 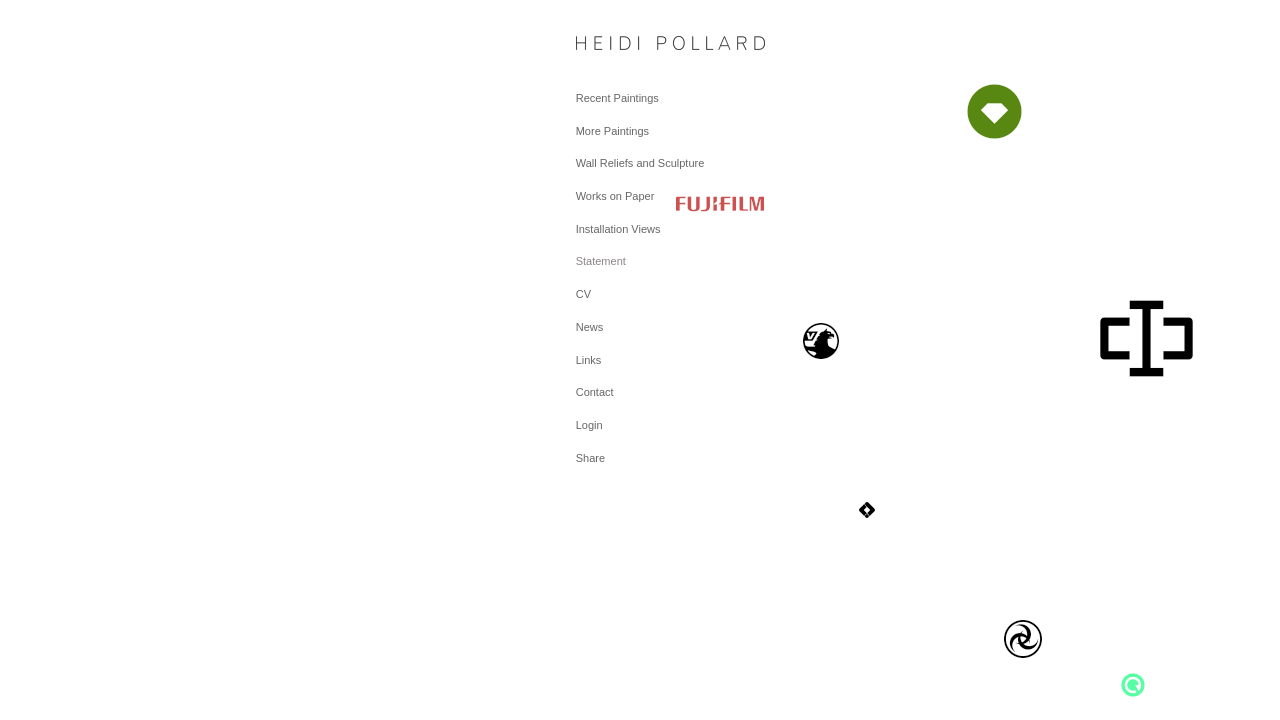 What do you see at coordinates (821, 341) in the screenshot?
I see `vauxhall motors brand logo` at bounding box center [821, 341].